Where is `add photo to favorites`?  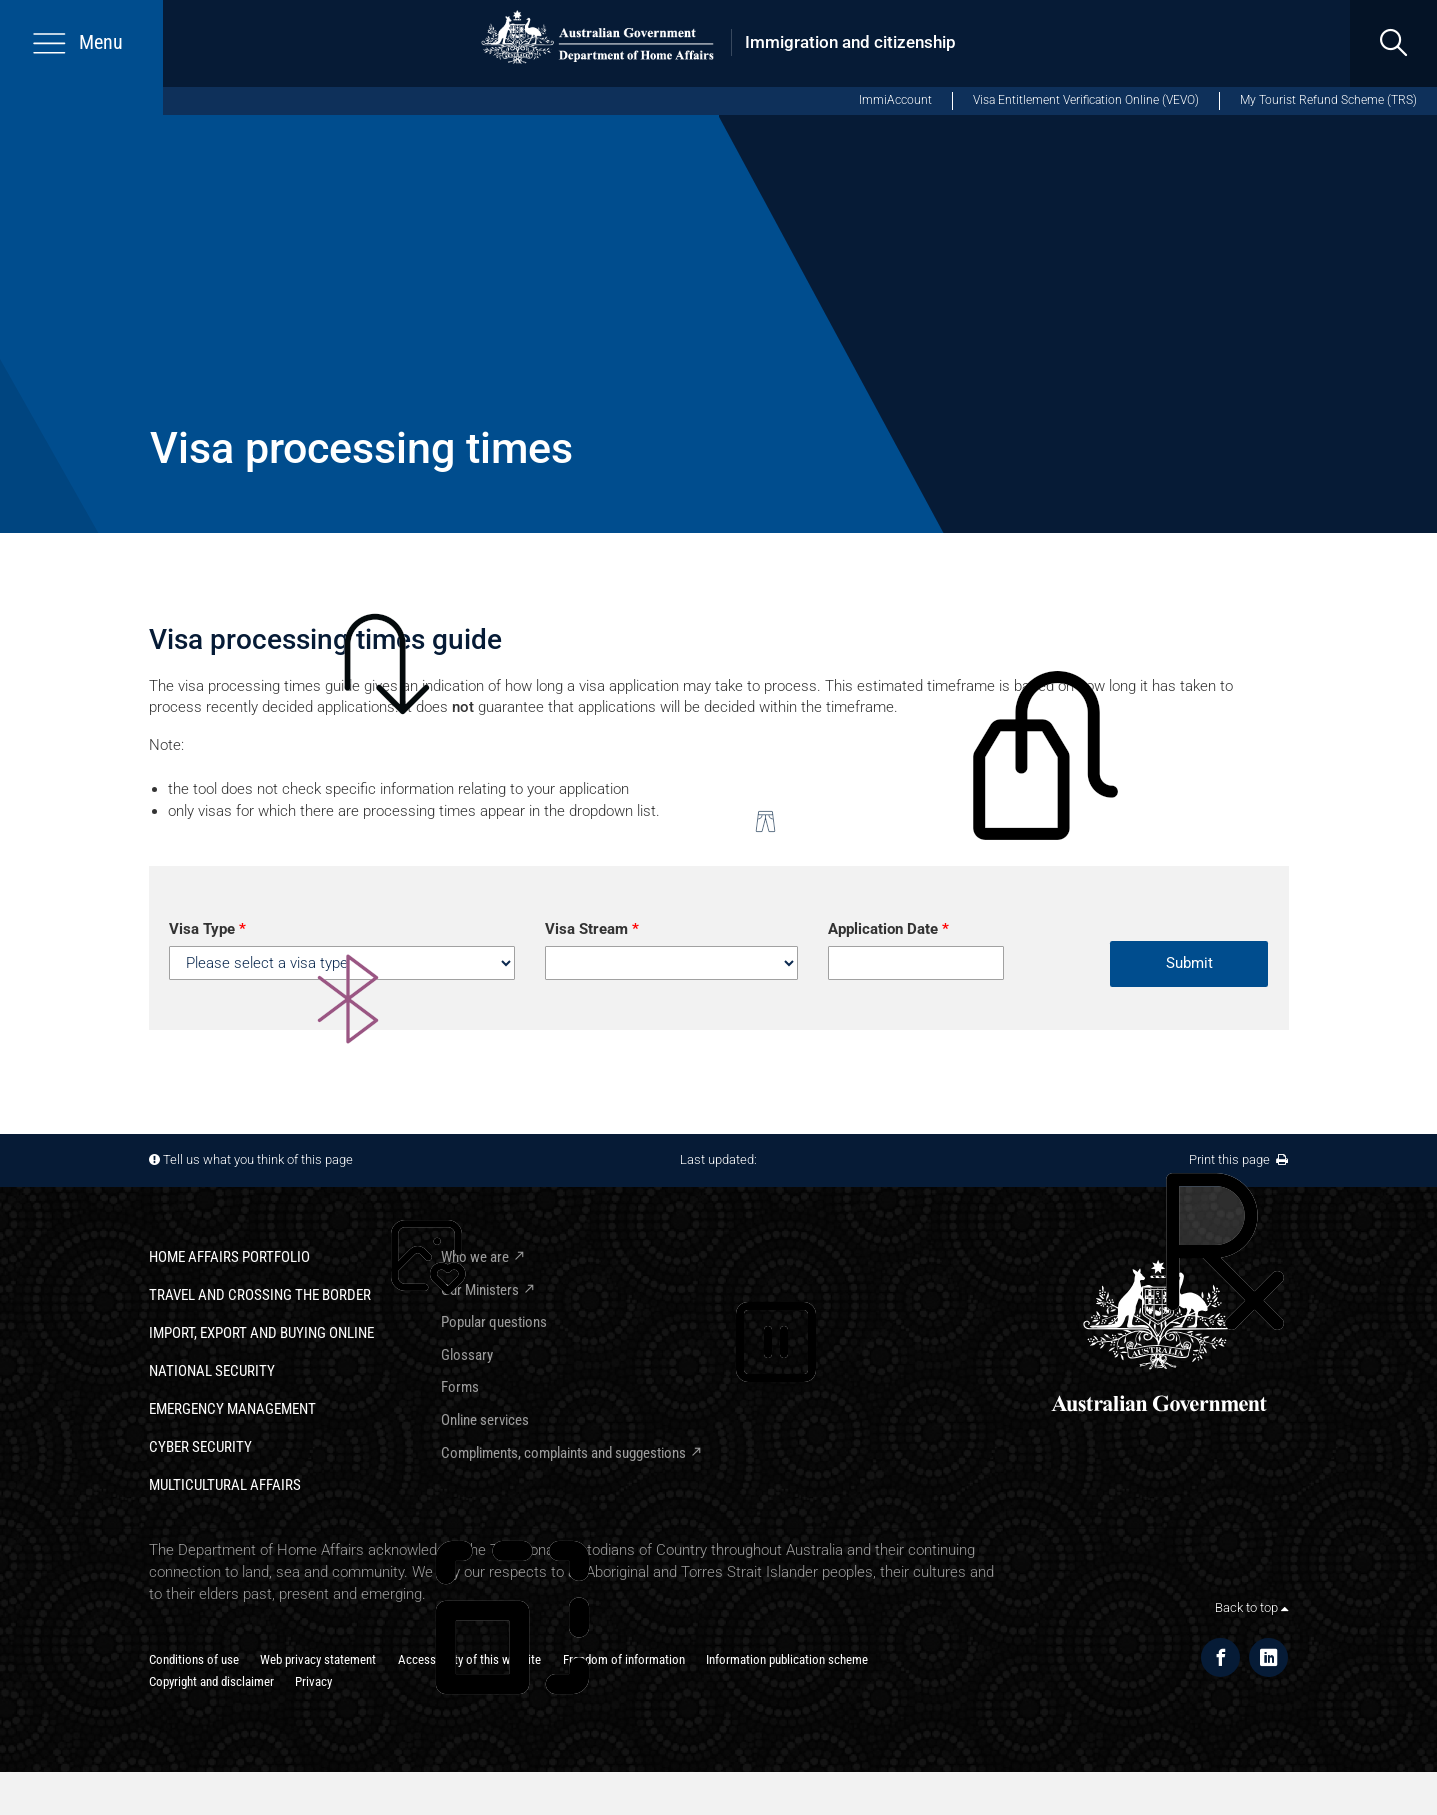 add photo to favorites is located at coordinates (426, 1255).